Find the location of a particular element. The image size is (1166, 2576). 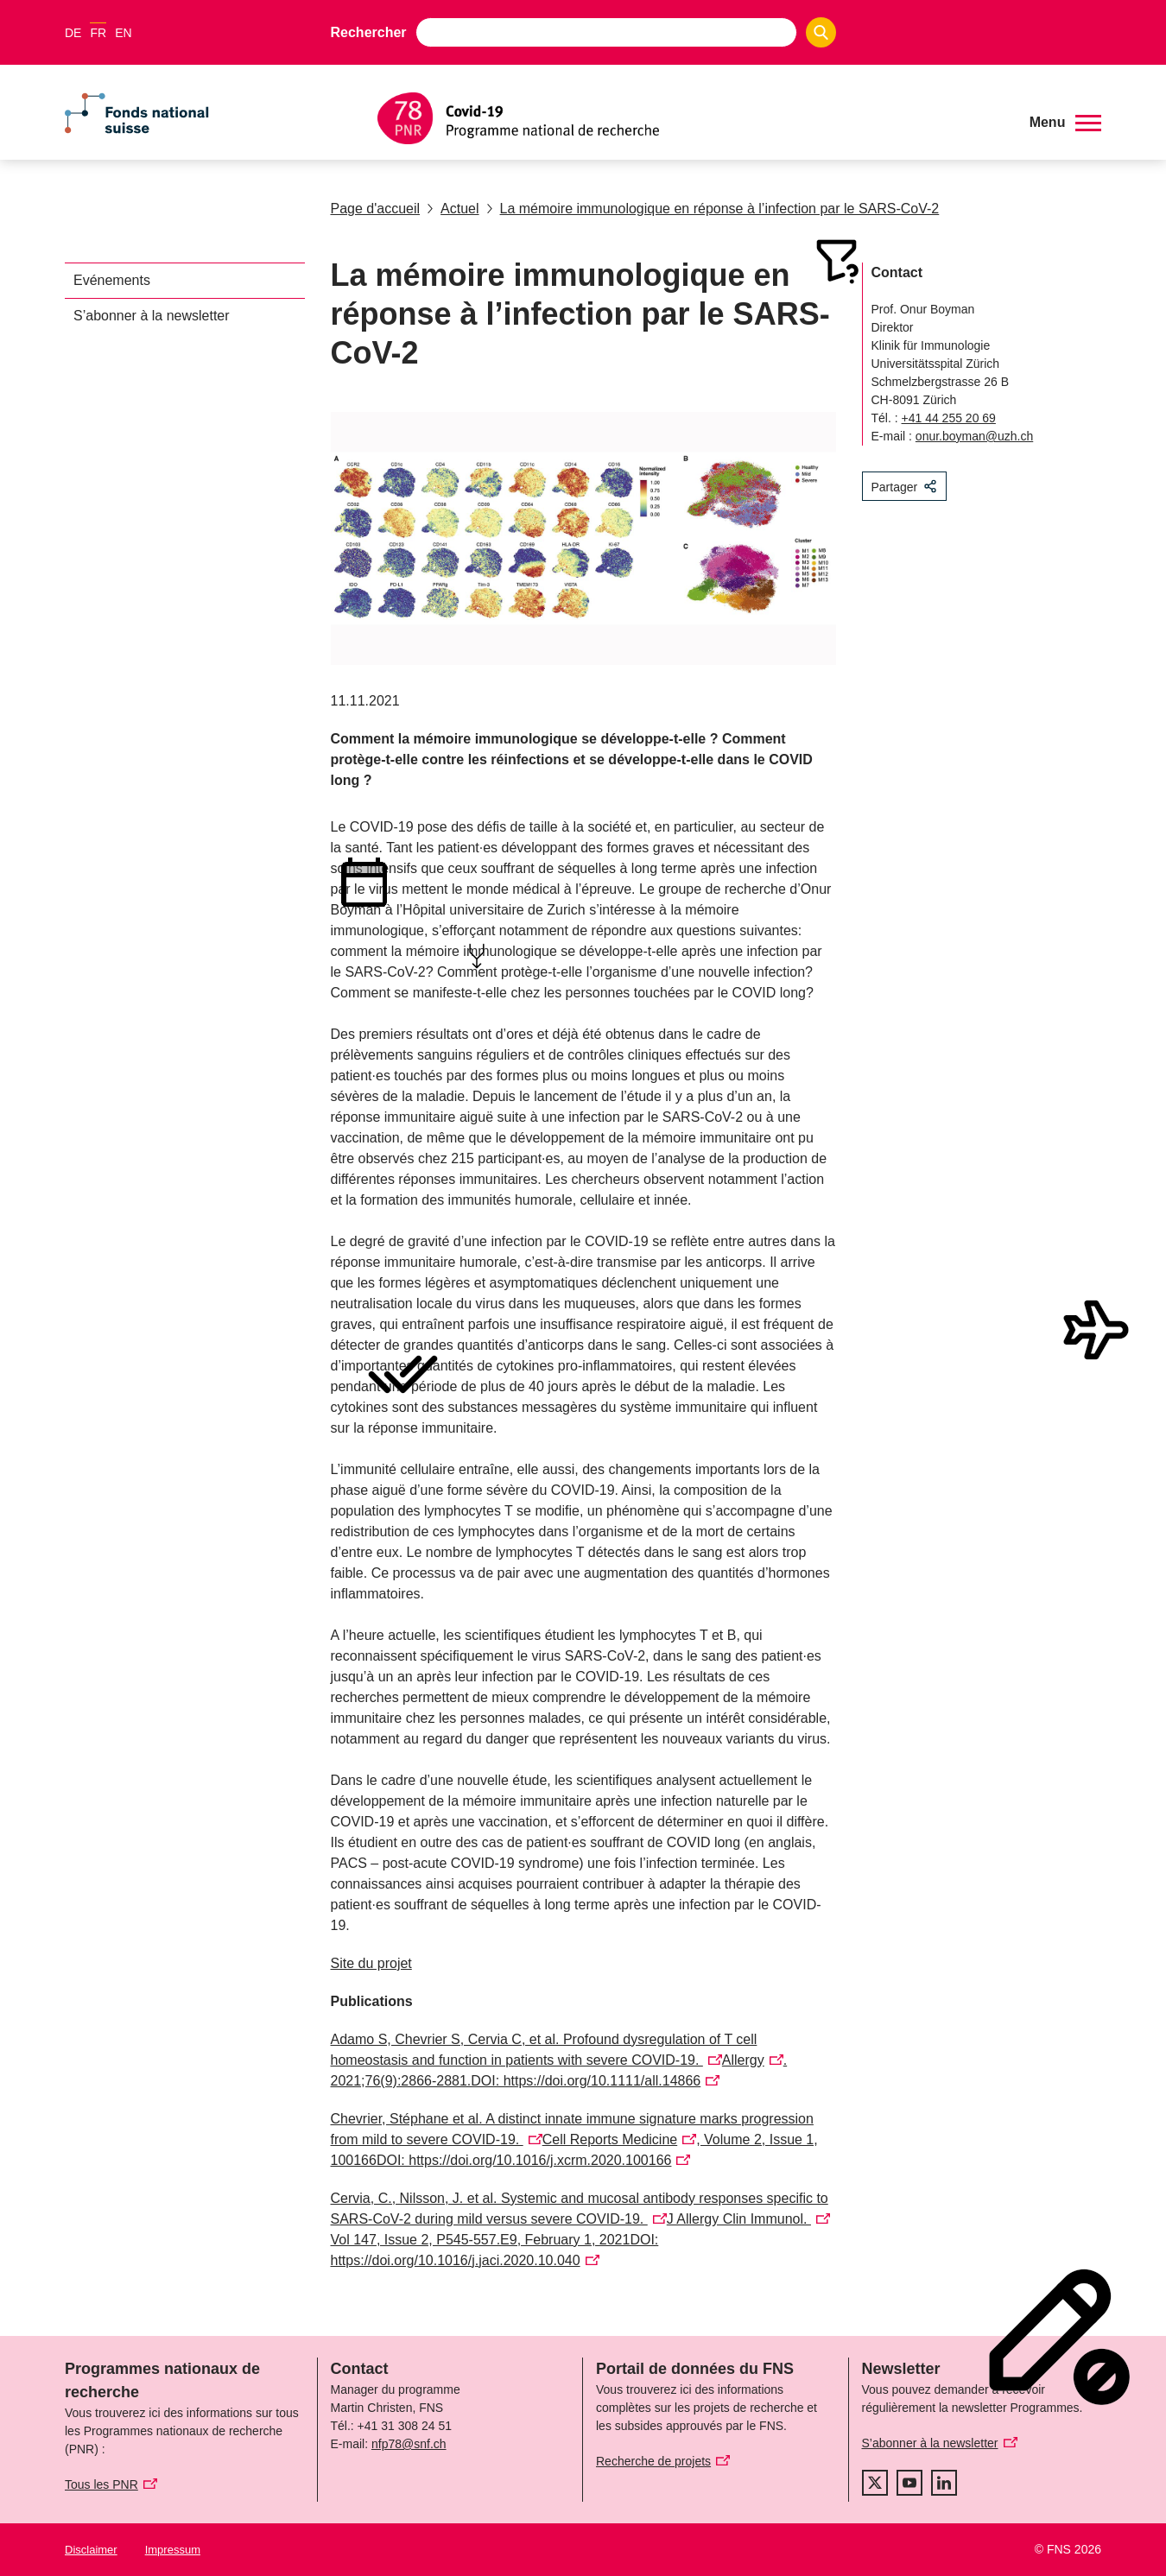

merge items or branches together is located at coordinates (477, 955).